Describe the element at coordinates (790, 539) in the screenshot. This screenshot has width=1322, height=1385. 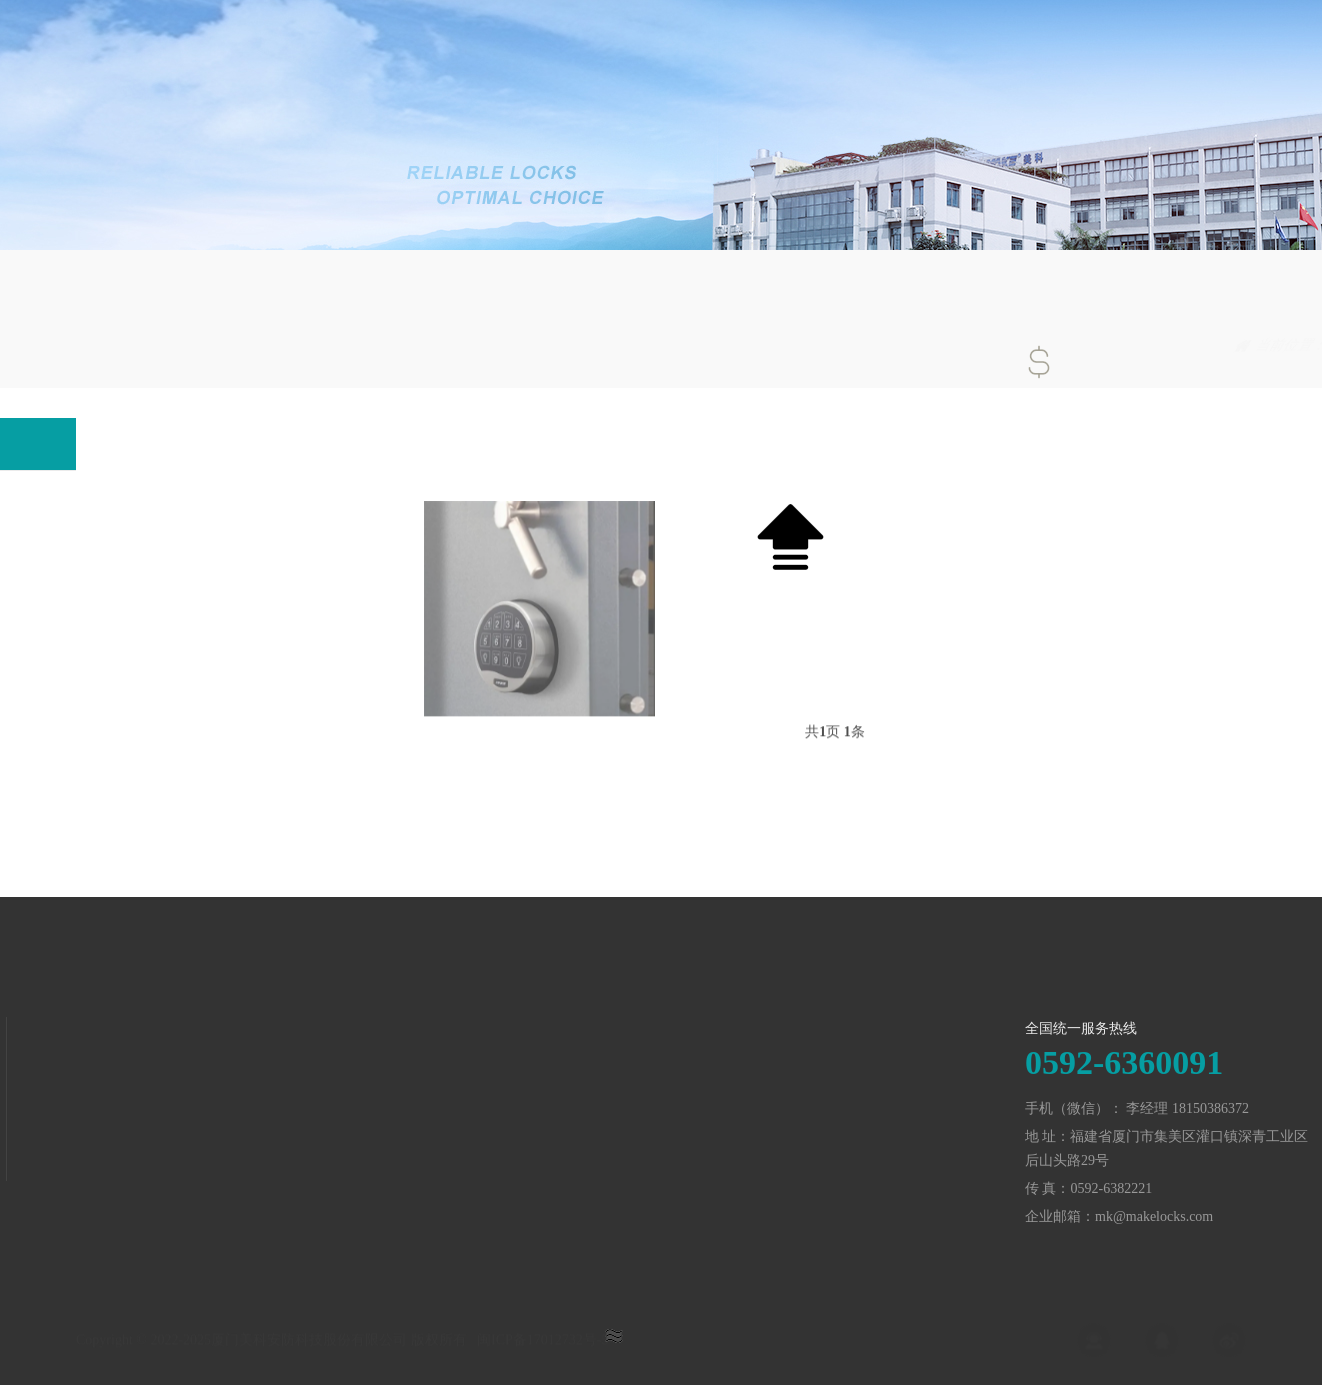
I see `upload file or content` at that location.